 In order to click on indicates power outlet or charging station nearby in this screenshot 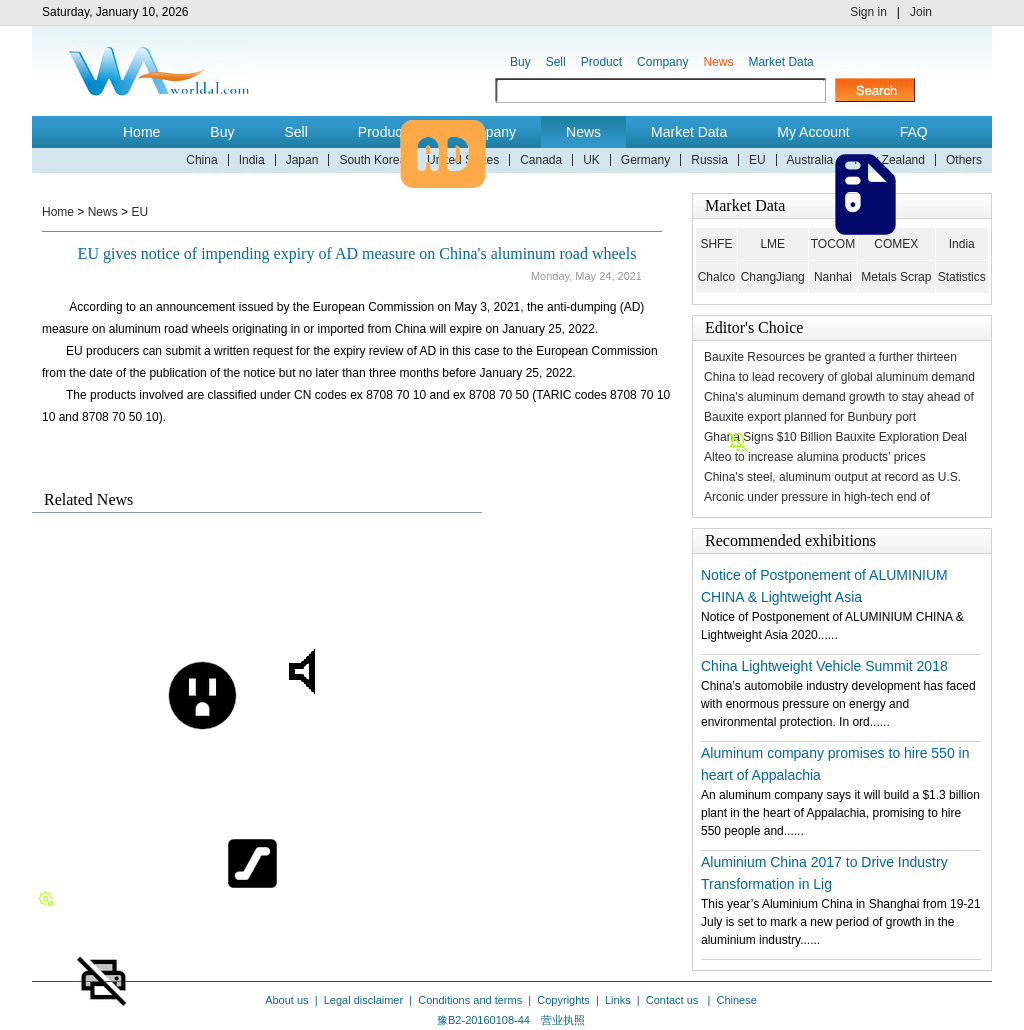, I will do `click(202, 695)`.